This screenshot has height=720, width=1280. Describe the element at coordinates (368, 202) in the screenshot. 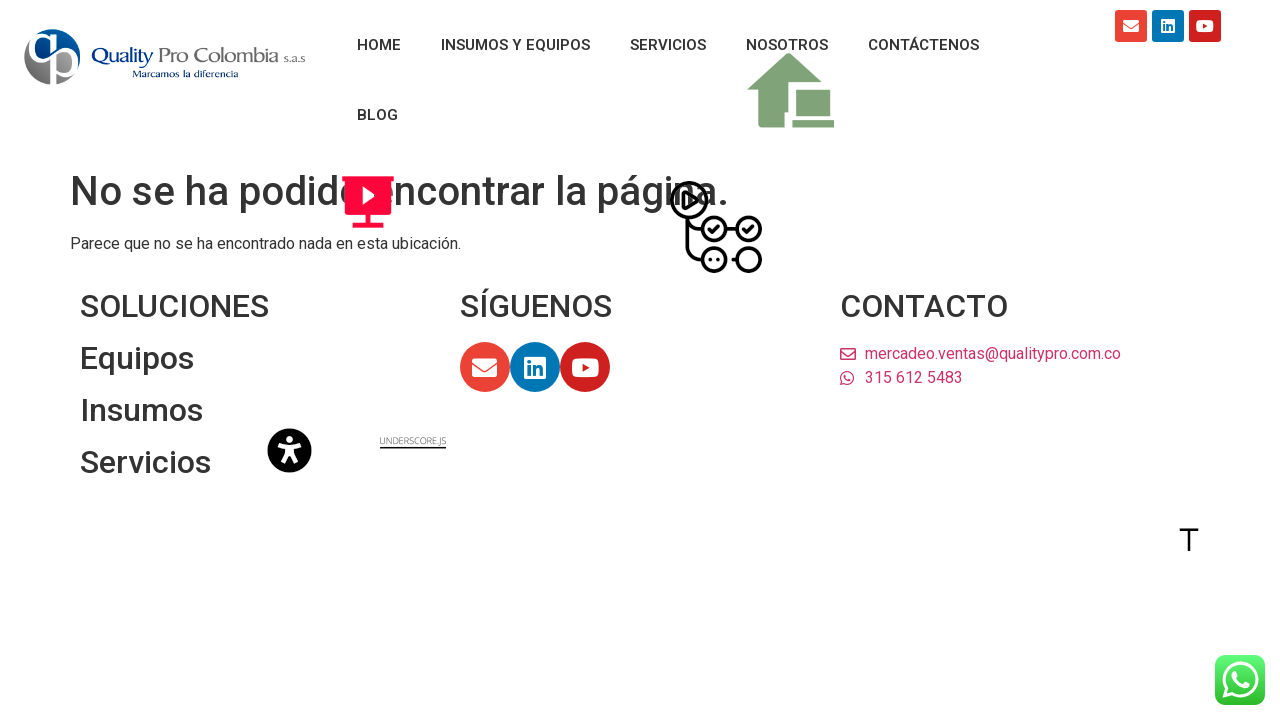

I see `start a presentation slideshow` at that location.